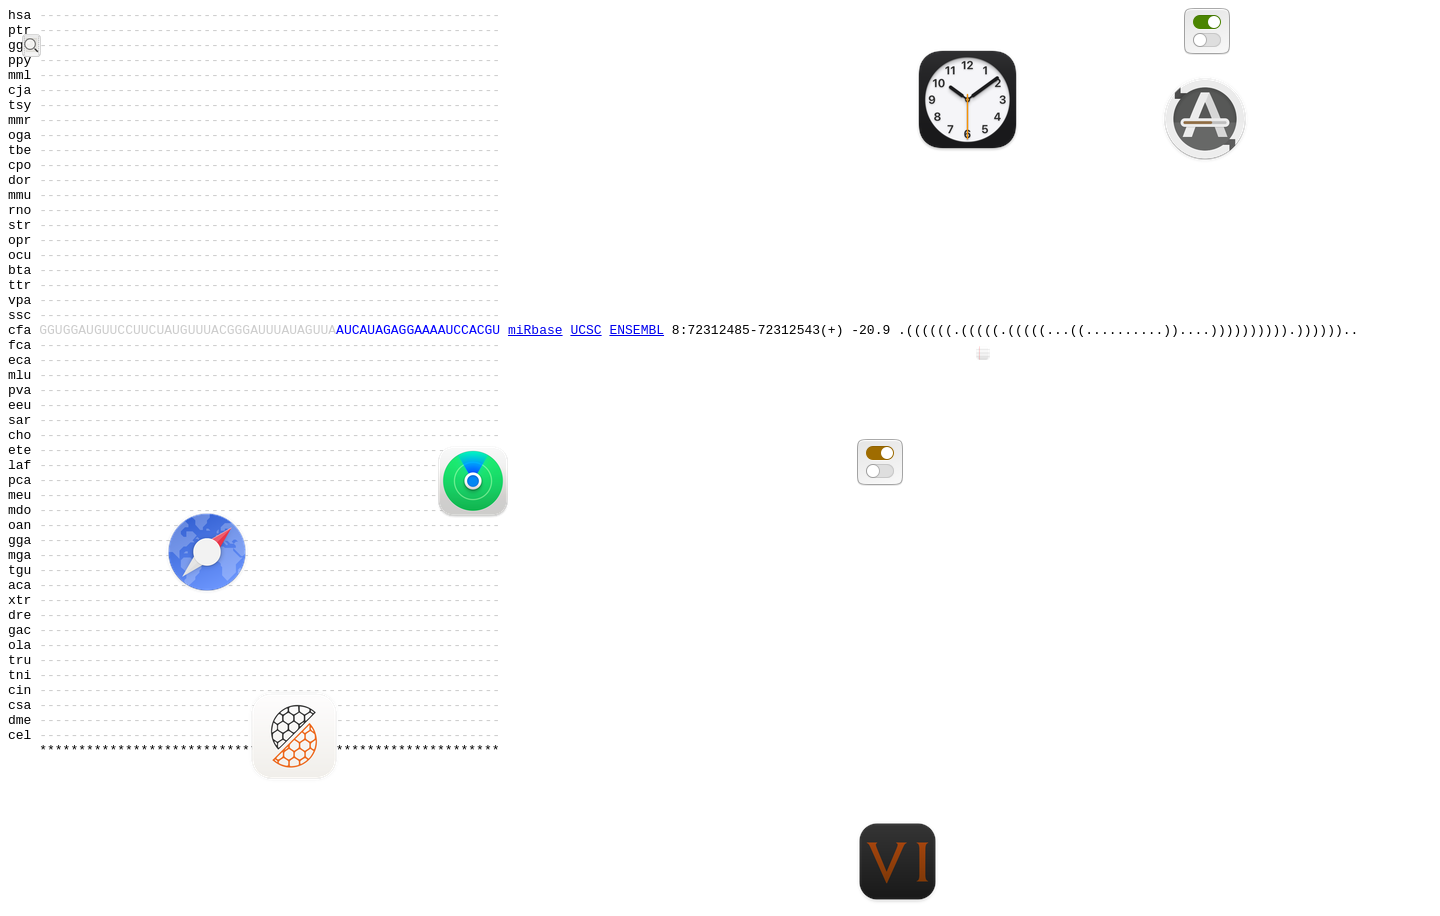 The height and width of the screenshot is (916, 1440). Describe the element at coordinates (1205, 119) in the screenshot. I see `open the software update manager` at that location.